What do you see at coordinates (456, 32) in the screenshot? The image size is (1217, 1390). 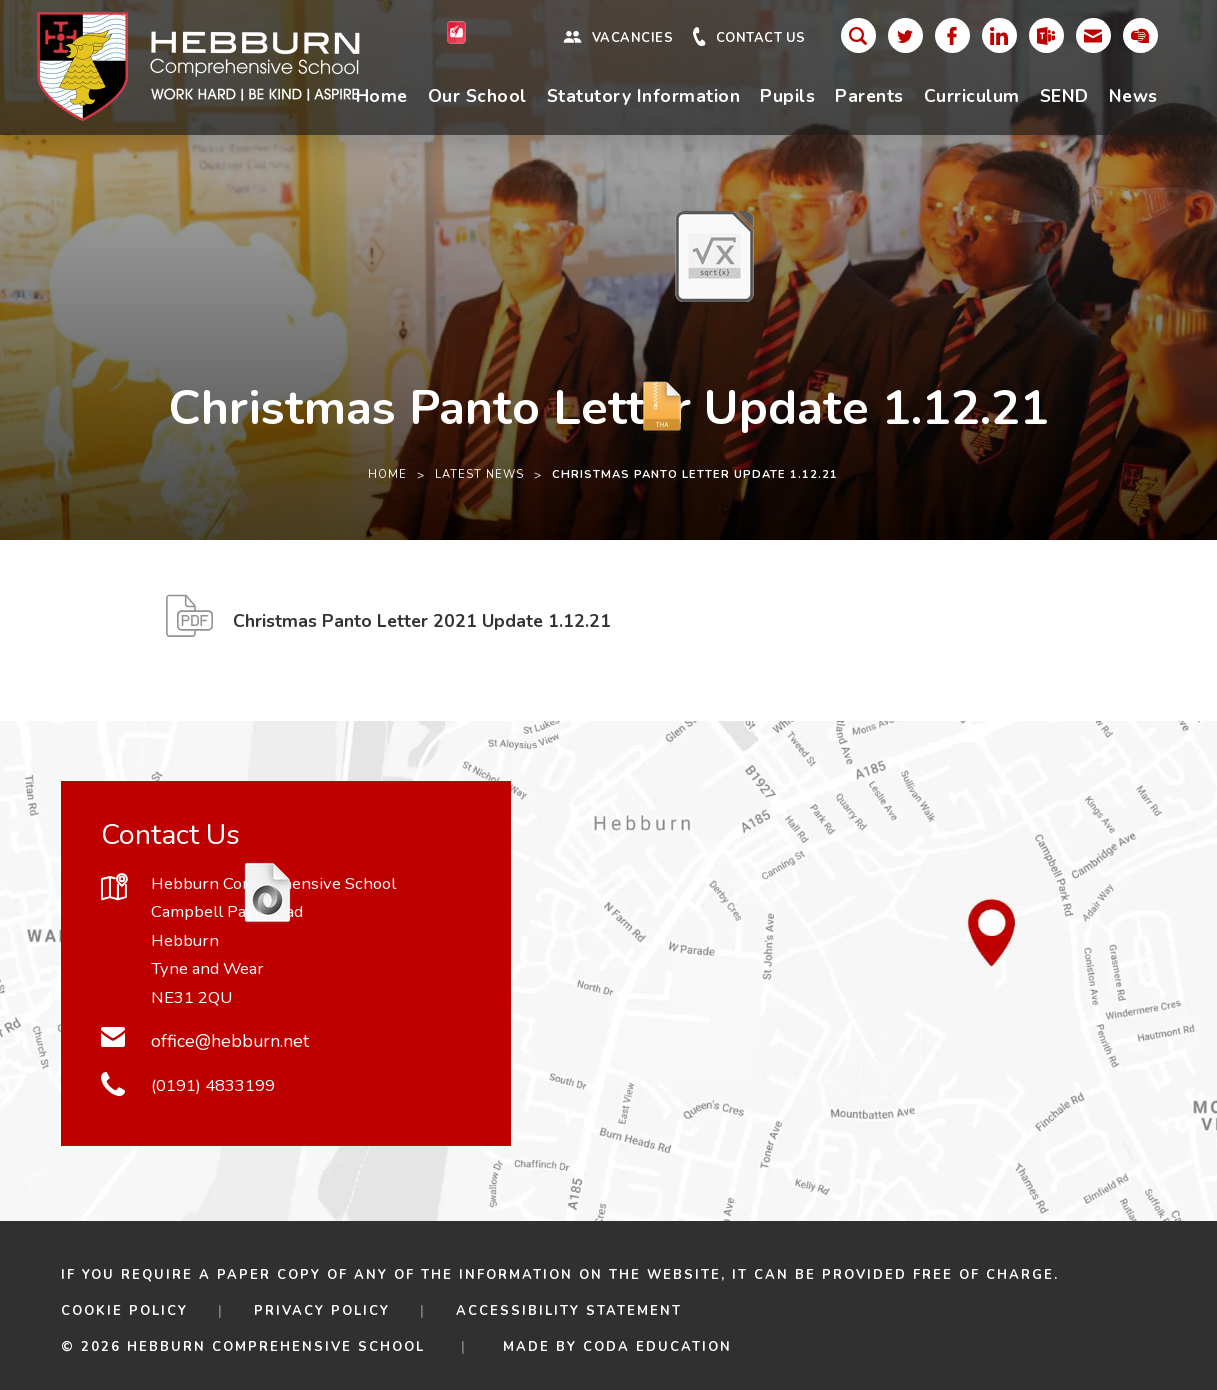 I see `postscript document file type indicator` at bounding box center [456, 32].